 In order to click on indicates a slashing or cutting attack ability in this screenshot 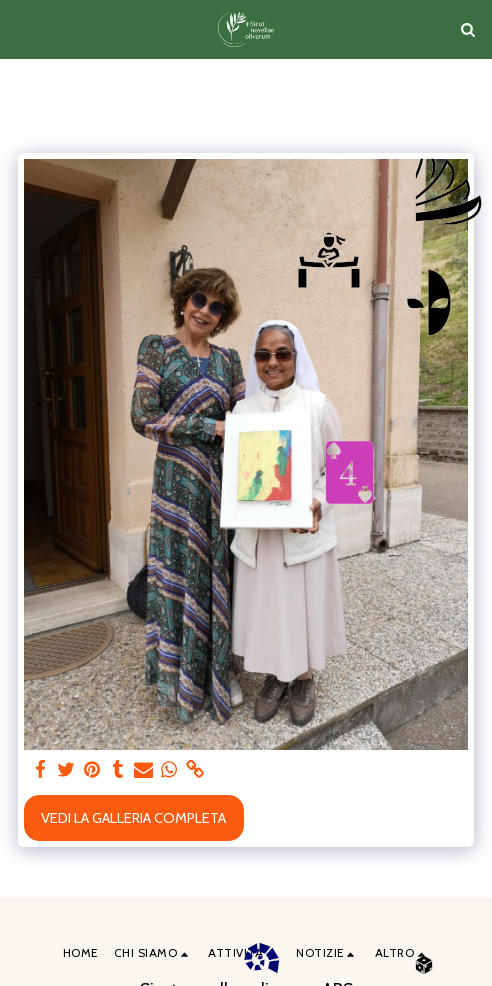, I will do `click(448, 191)`.